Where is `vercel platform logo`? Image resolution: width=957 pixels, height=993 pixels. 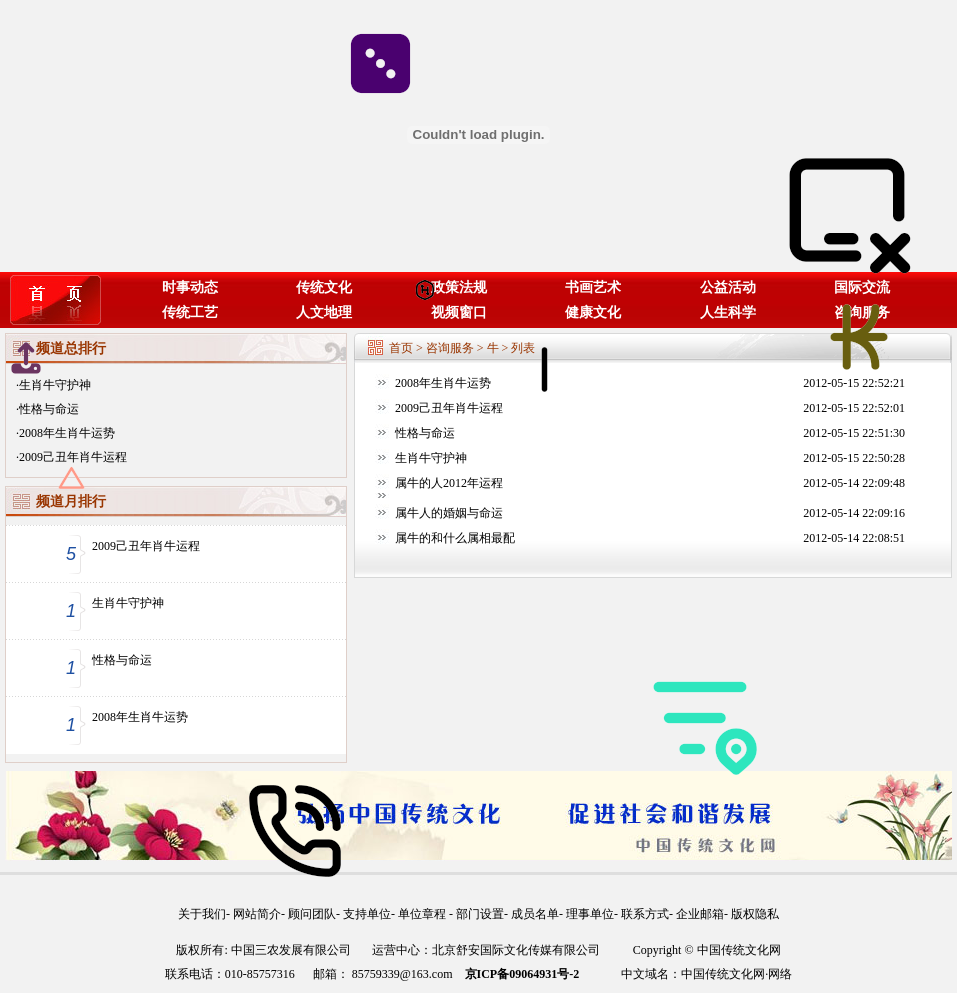 vercel platform logo is located at coordinates (71, 478).